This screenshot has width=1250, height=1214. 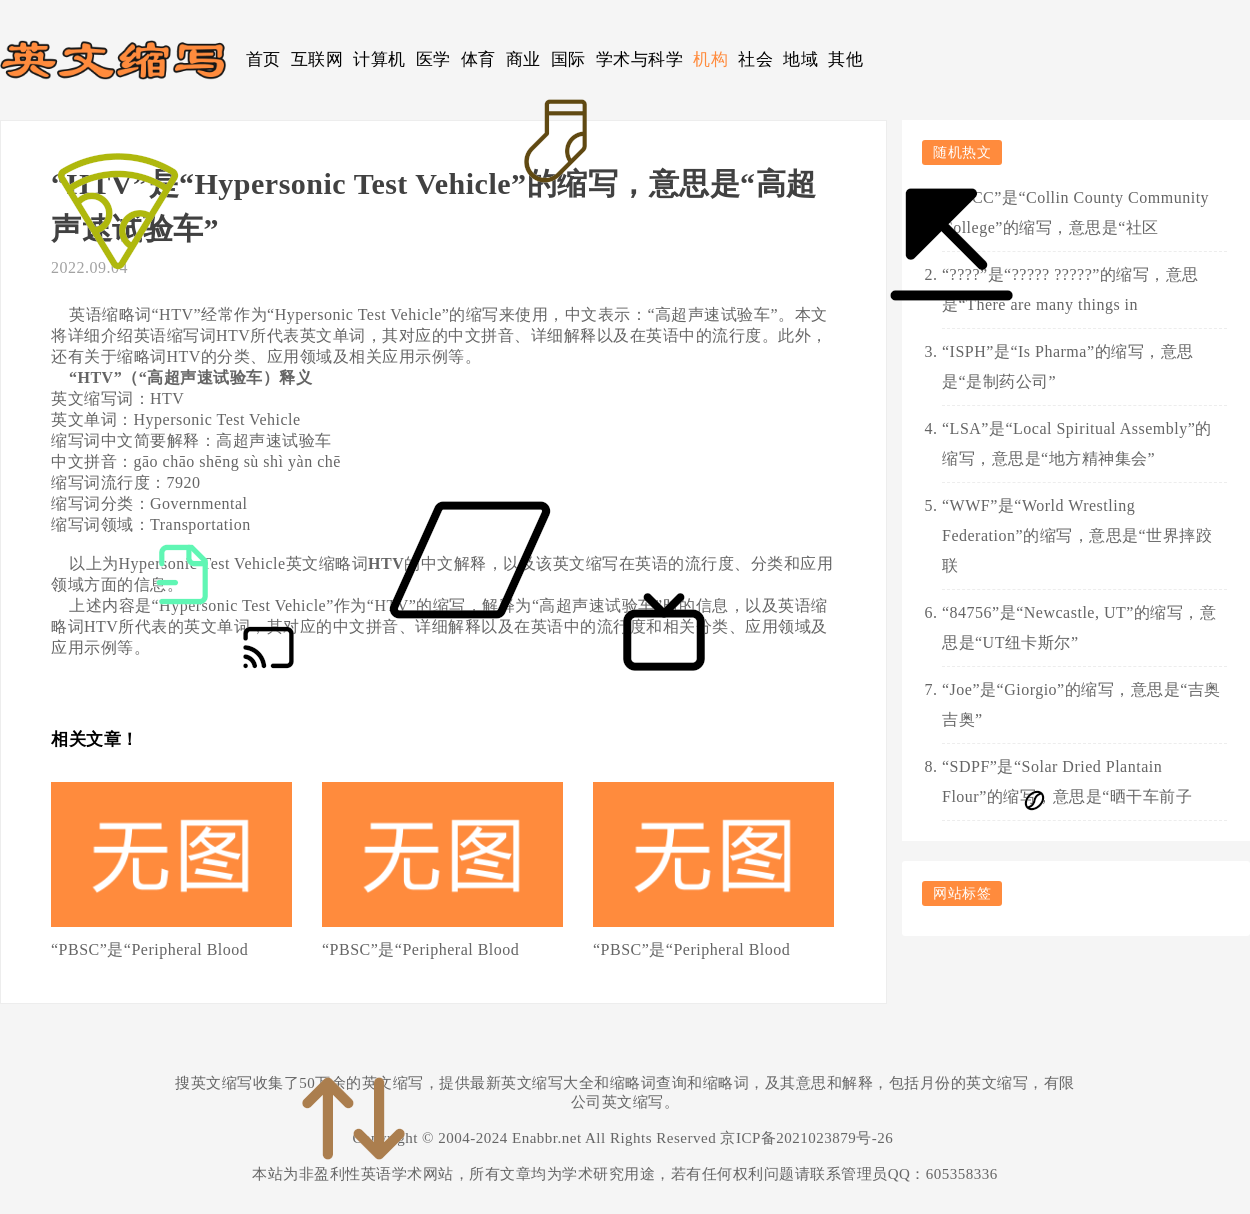 What do you see at coordinates (1034, 800) in the screenshot?
I see `browse coffee shop locations` at bounding box center [1034, 800].